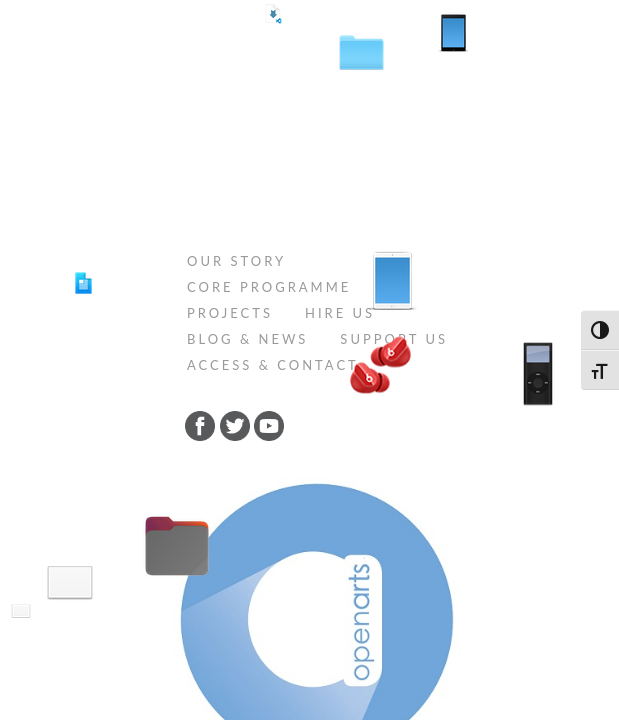 This screenshot has height=720, width=619. Describe the element at coordinates (453, 29) in the screenshot. I see `indicates a connected iPad mini device` at that location.